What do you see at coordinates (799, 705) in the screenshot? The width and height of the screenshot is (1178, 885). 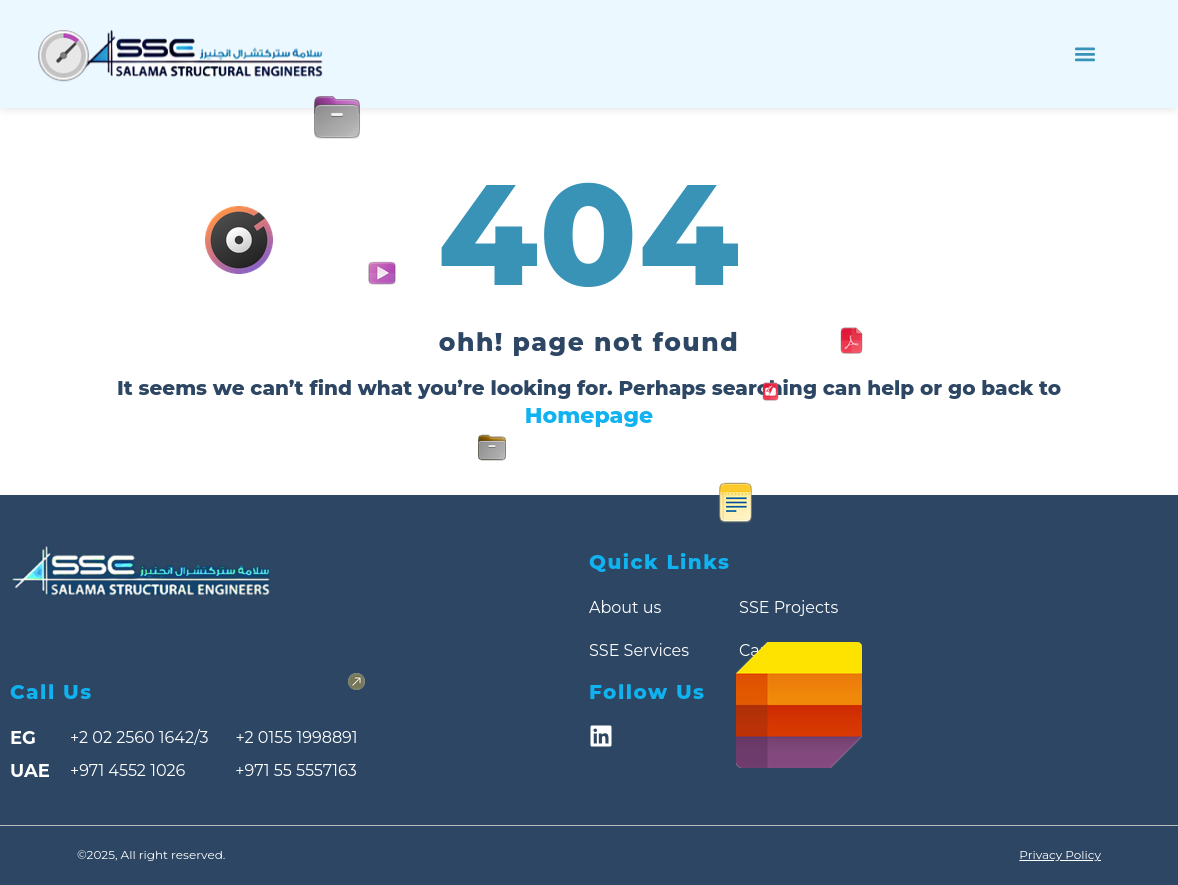 I see `open the lists app` at bounding box center [799, 705].